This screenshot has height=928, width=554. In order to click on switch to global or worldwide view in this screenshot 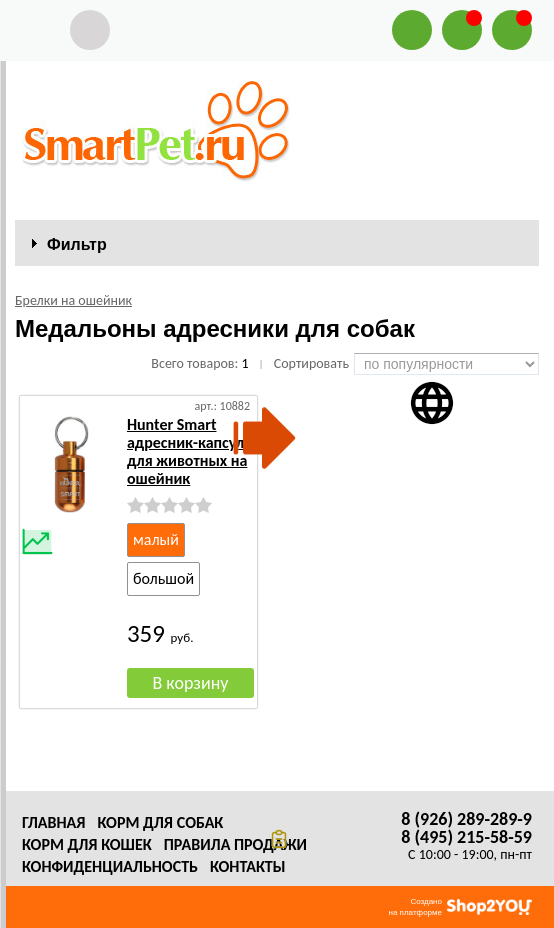, I will do `click(432, 403)`.